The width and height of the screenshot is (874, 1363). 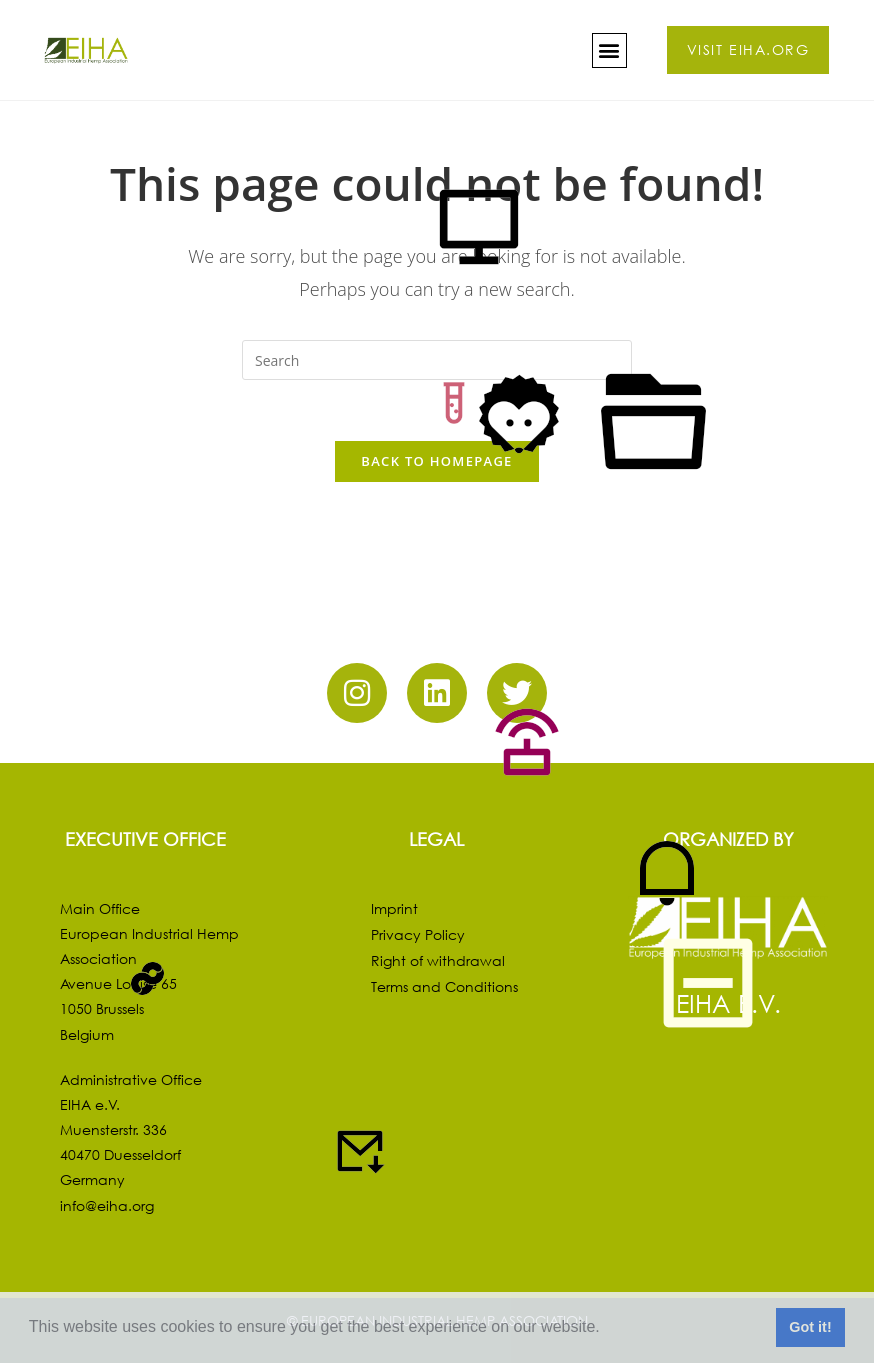 What do you see at coordinates (360, 1151) in the screenshot?
I see `download email or message` at bounding box center [360, 1151].